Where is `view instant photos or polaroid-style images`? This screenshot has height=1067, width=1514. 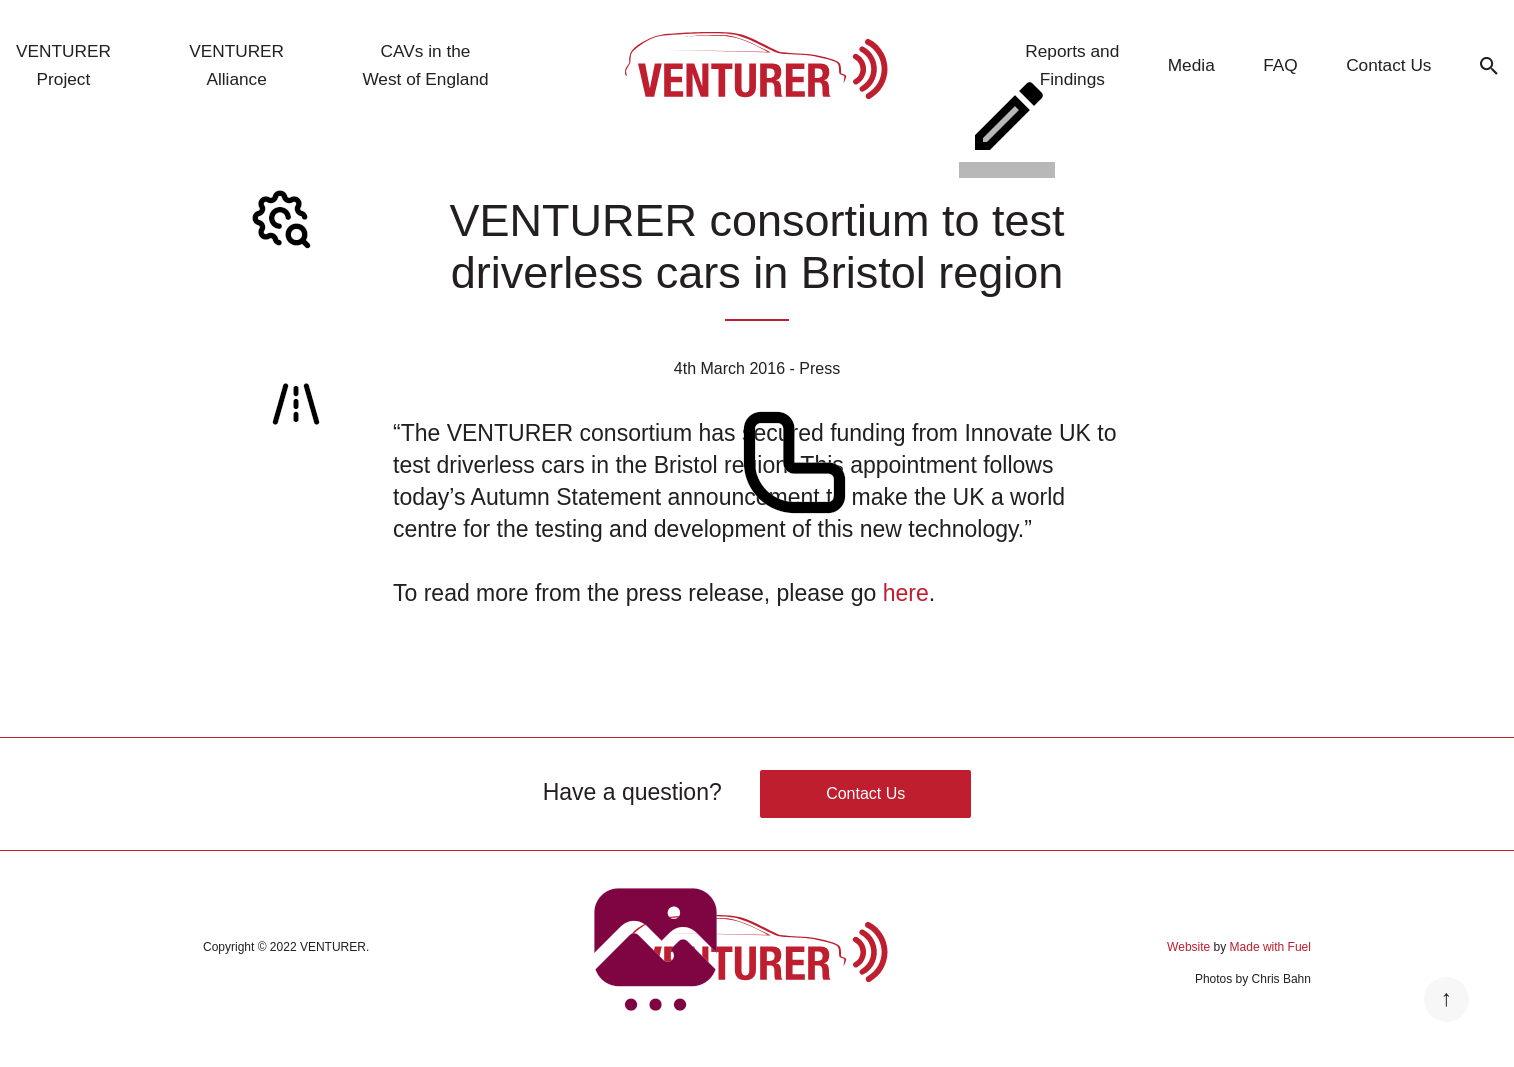
view instant photos or polaroid-style images is located at coordinates (655, 949).